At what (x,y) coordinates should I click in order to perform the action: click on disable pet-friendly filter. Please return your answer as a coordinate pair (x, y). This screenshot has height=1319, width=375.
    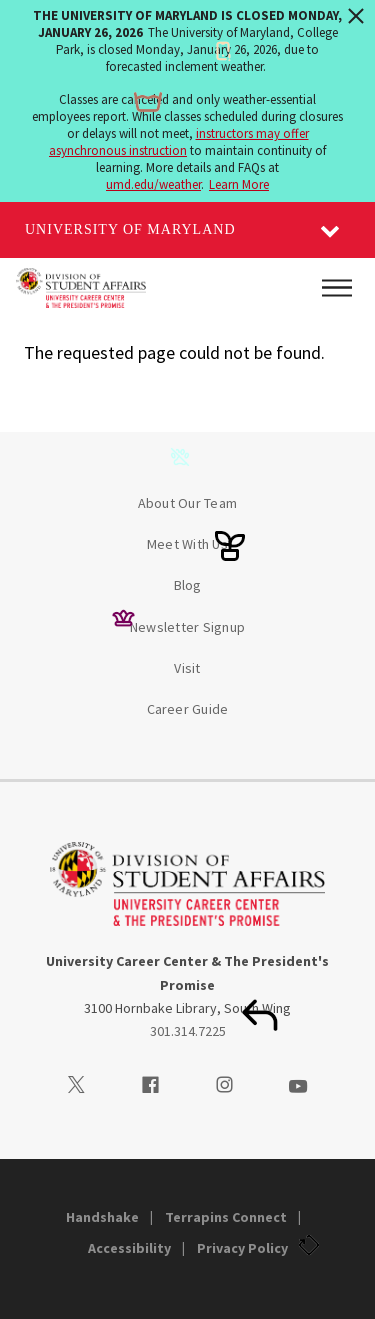
    Looking at the image, I should click on (180, 457).